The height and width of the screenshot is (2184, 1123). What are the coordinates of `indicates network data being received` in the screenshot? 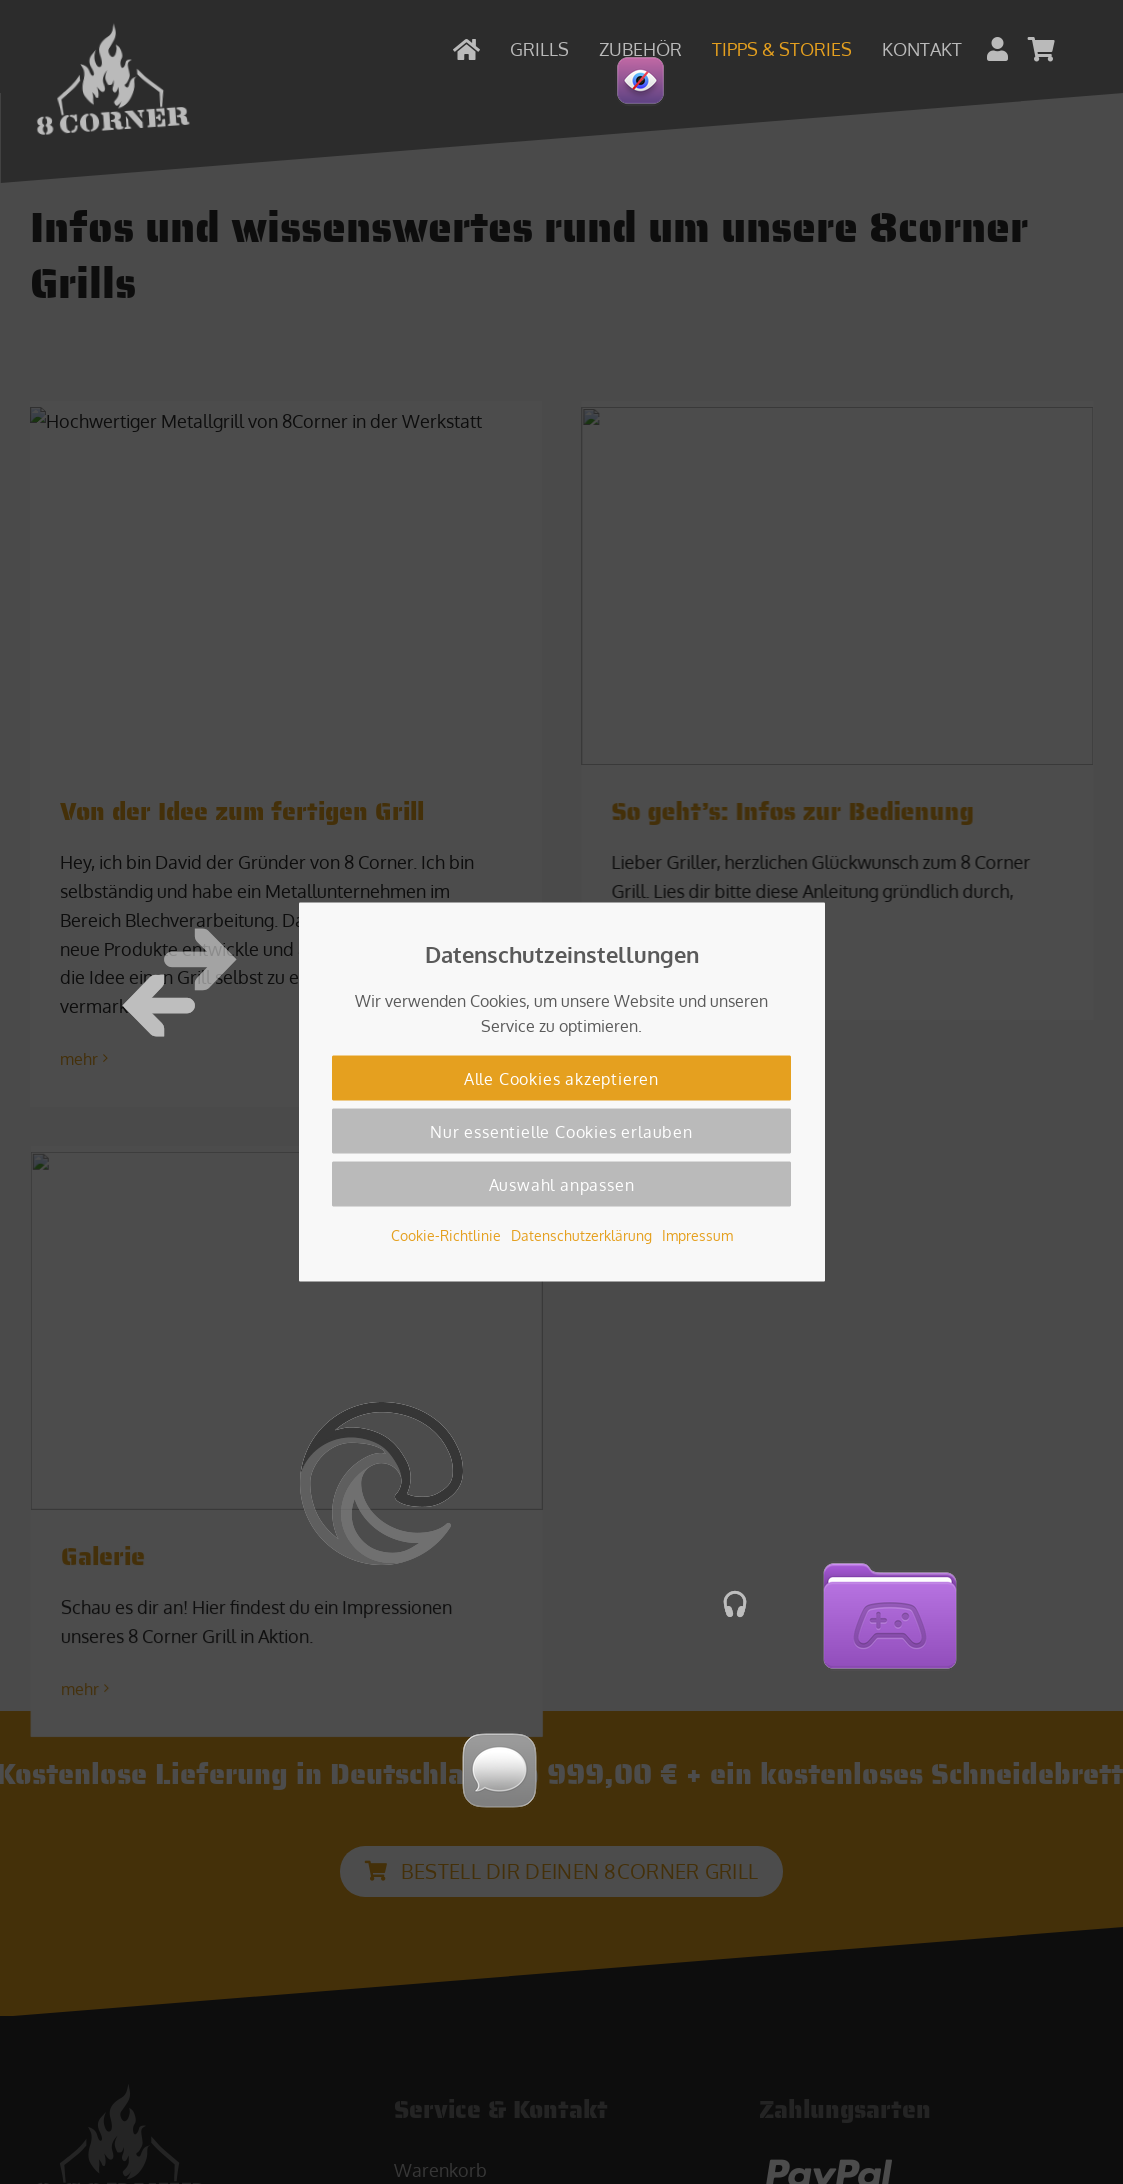 It's located at (179, 982).